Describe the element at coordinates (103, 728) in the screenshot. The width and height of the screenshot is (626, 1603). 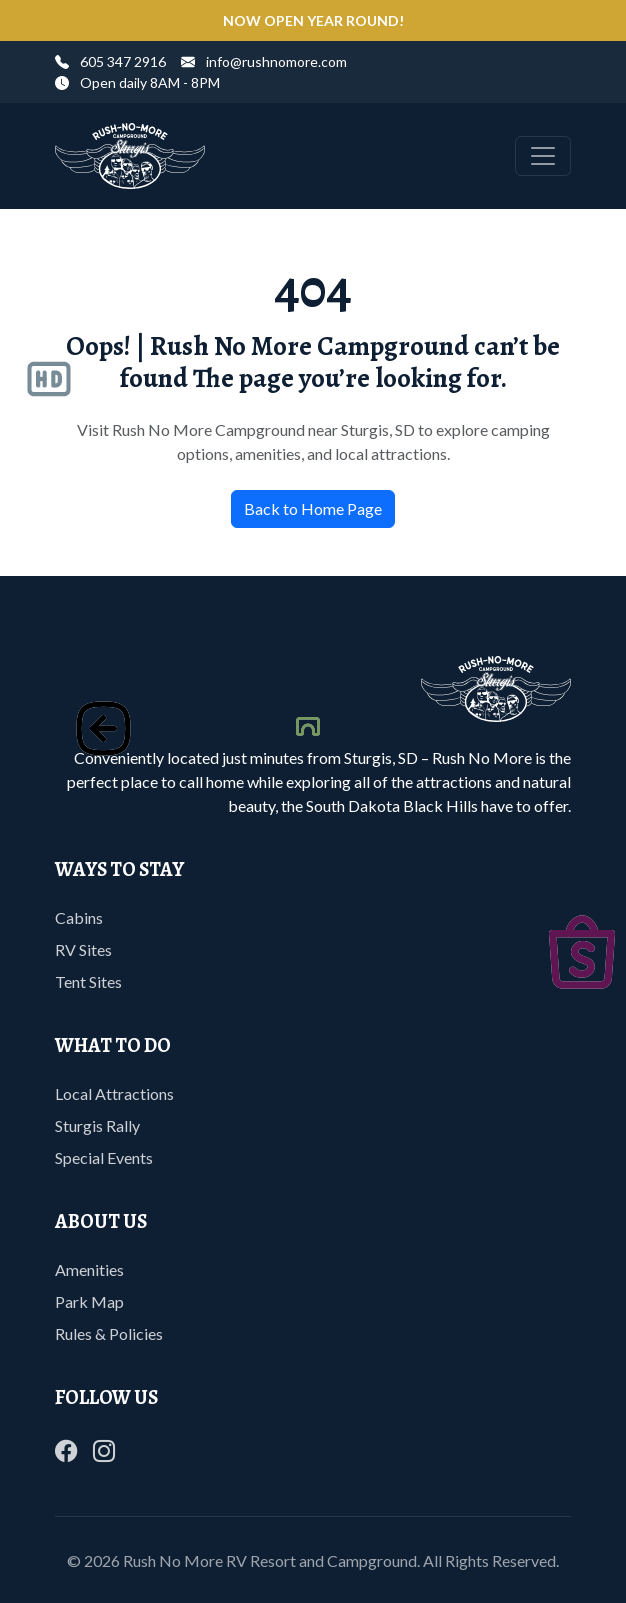
I see `go back to the previous screen` at that location.